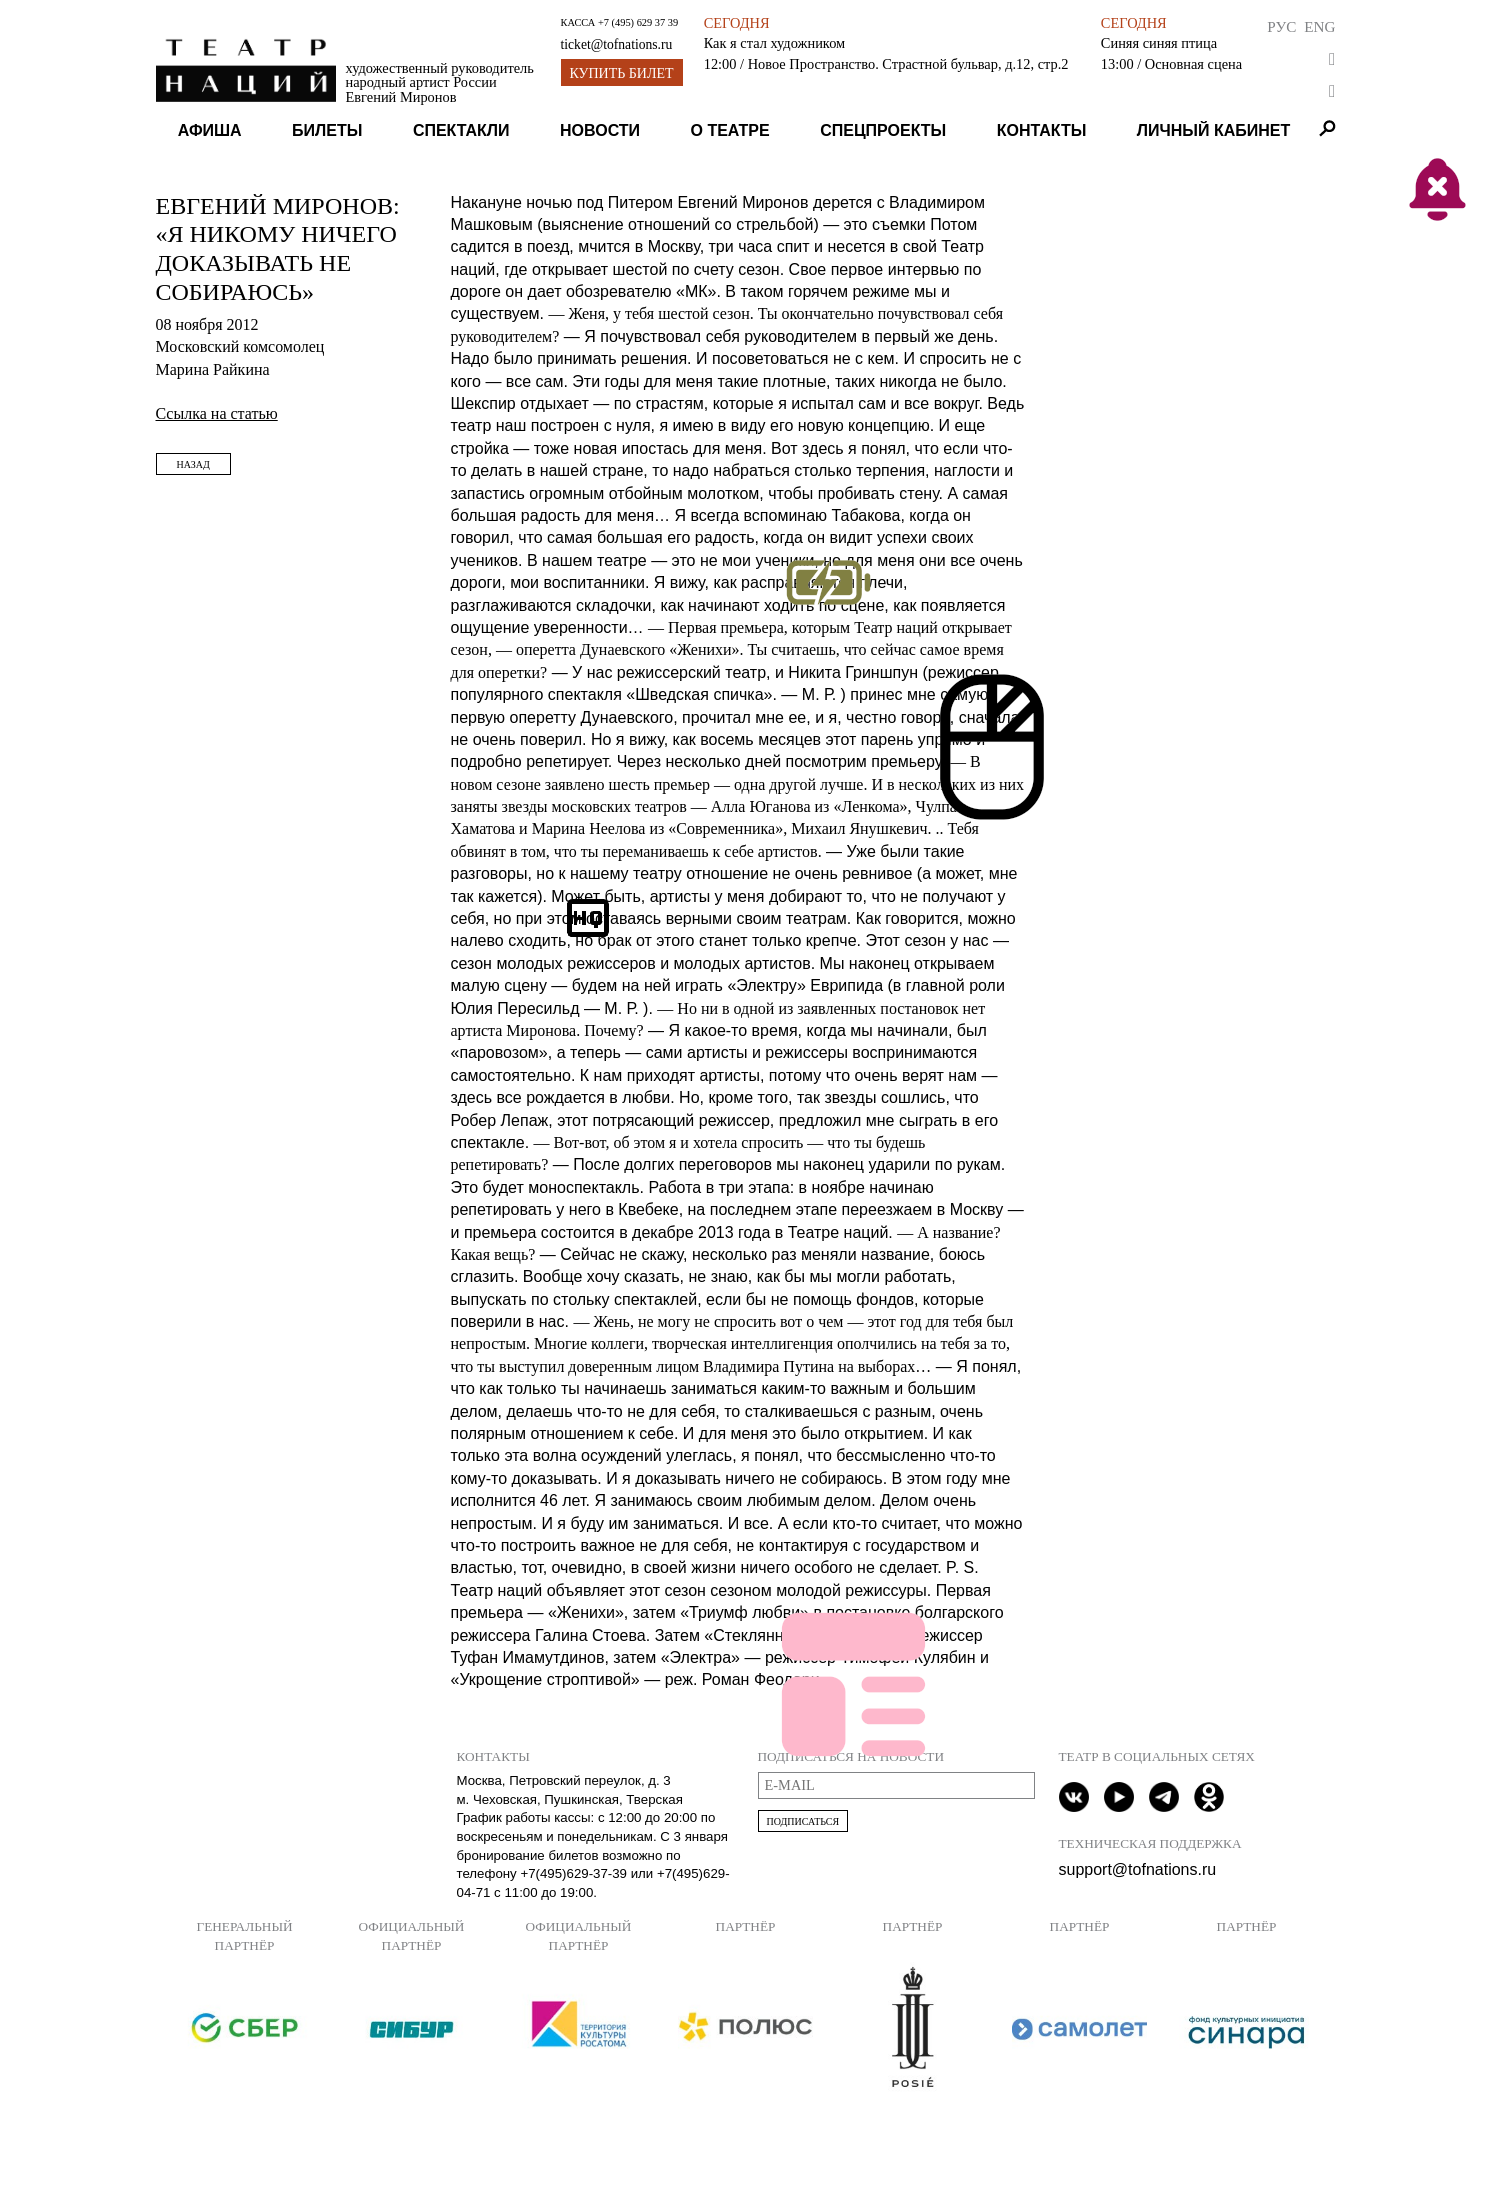 This screenshot has height=2189, width=1491. I want to click on access document templates, so click(853, 1684).